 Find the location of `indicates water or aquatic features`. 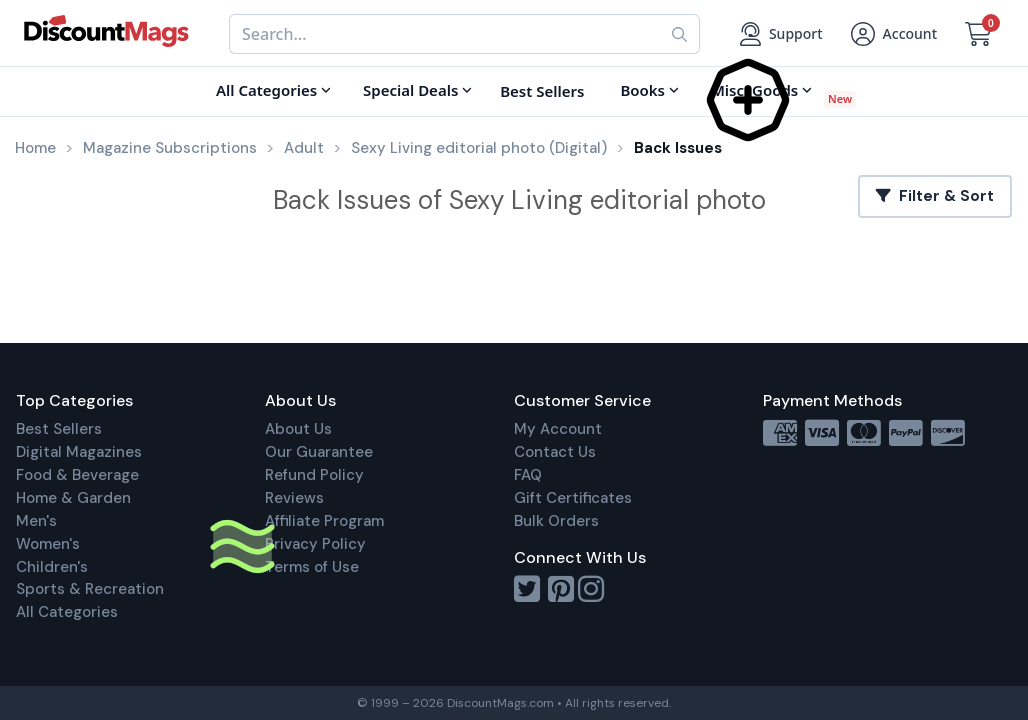

indicates water or aquatic features is located at coordinates (242, 546).